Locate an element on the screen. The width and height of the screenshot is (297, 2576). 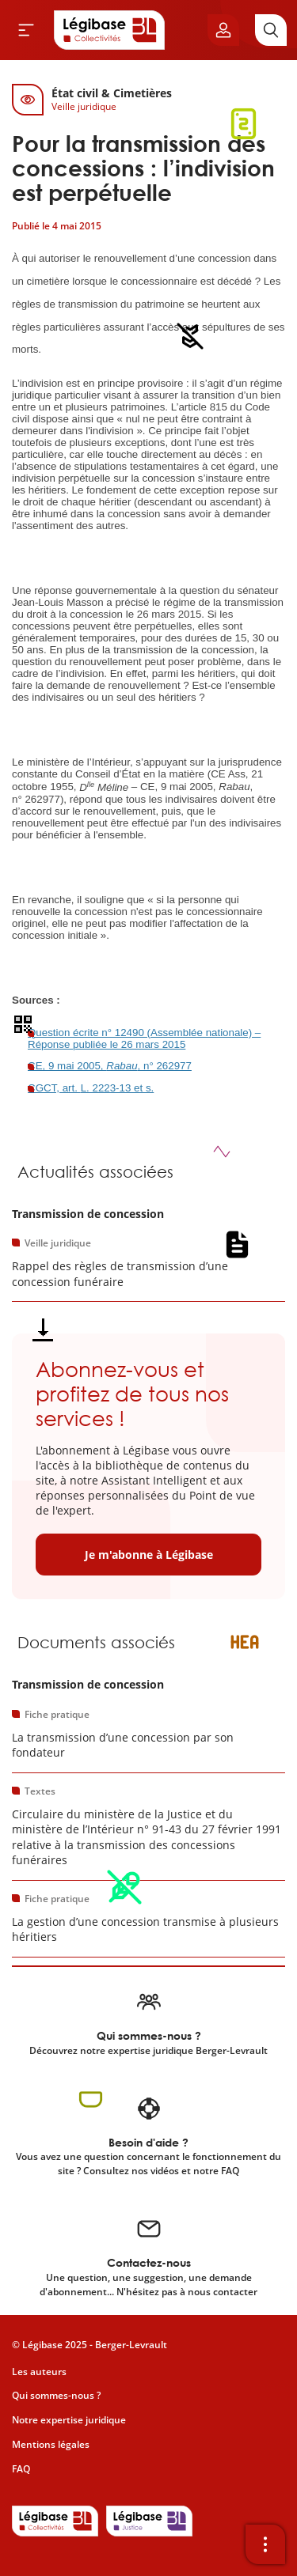
view the 2 of clubs playing card is located at coordinates (243, 123).